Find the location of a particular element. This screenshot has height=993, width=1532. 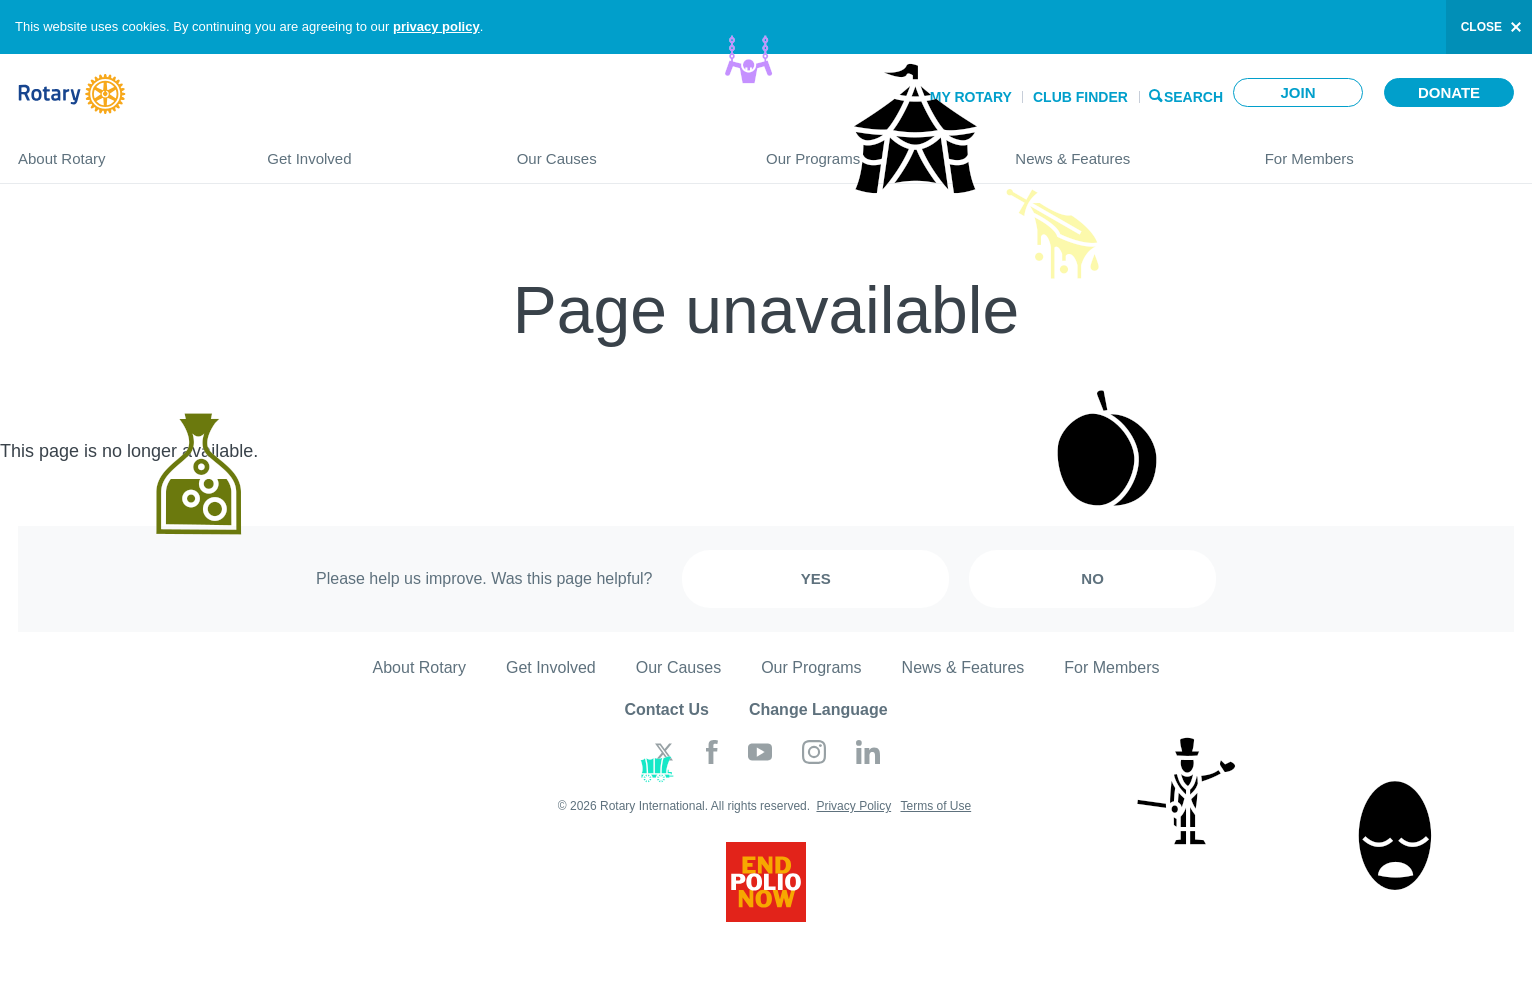

indicates a critical hit or fatal attack in combat is located at coordinates (1053, 232).